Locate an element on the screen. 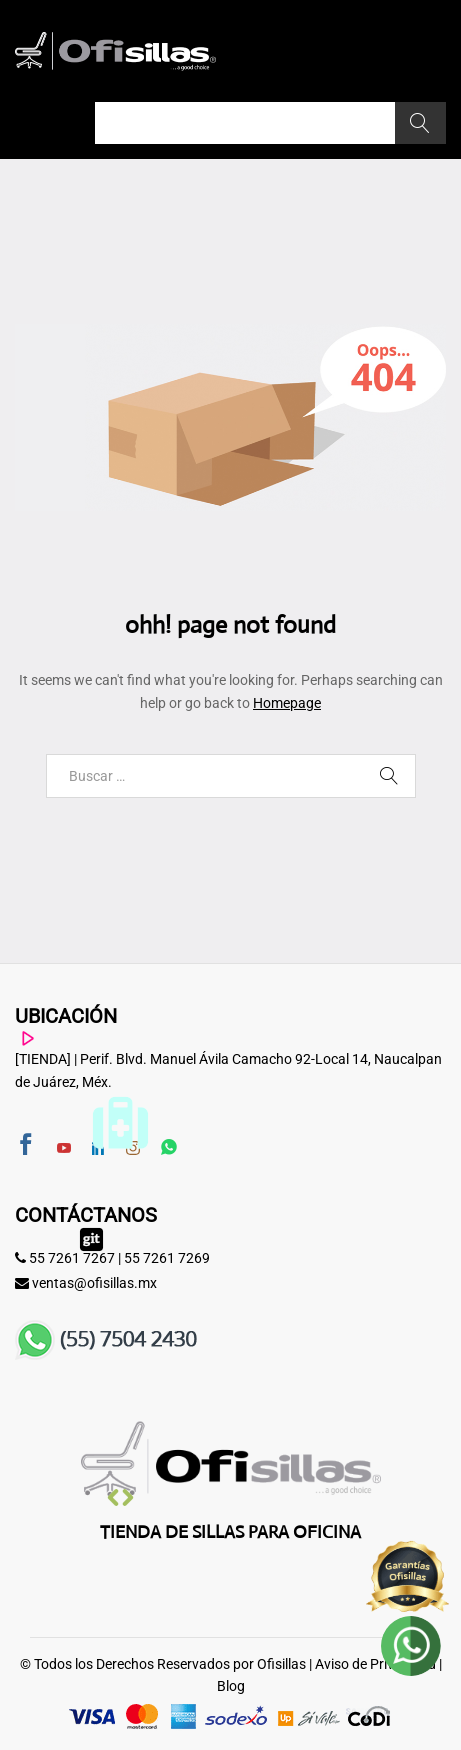 This screenshot has height=1750, width=461. access medical or health-related information is located at coordinates (120, 1124).